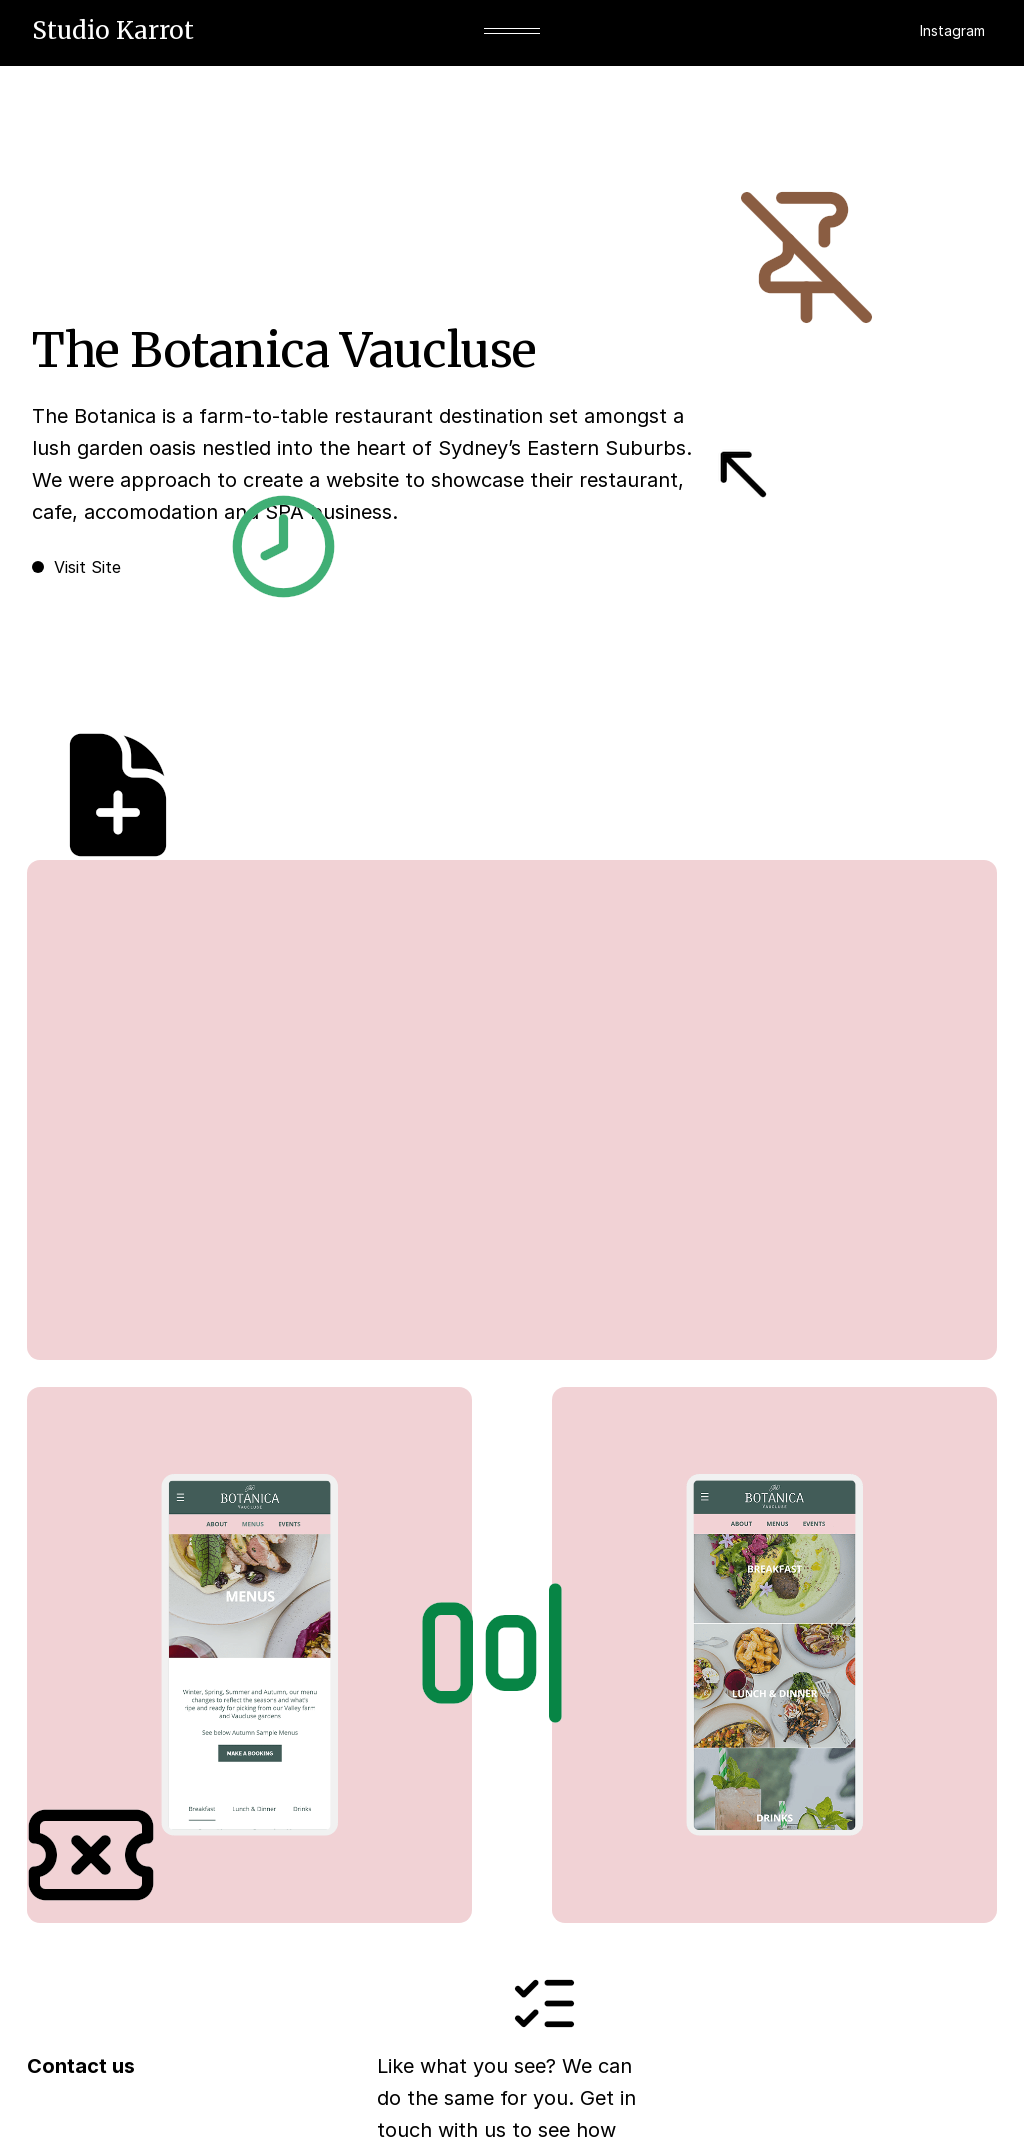 Image resolution: width=1024 pixels, height=2141 pixels. I want to click on navigate to the northwest direction, so click(742, 473).